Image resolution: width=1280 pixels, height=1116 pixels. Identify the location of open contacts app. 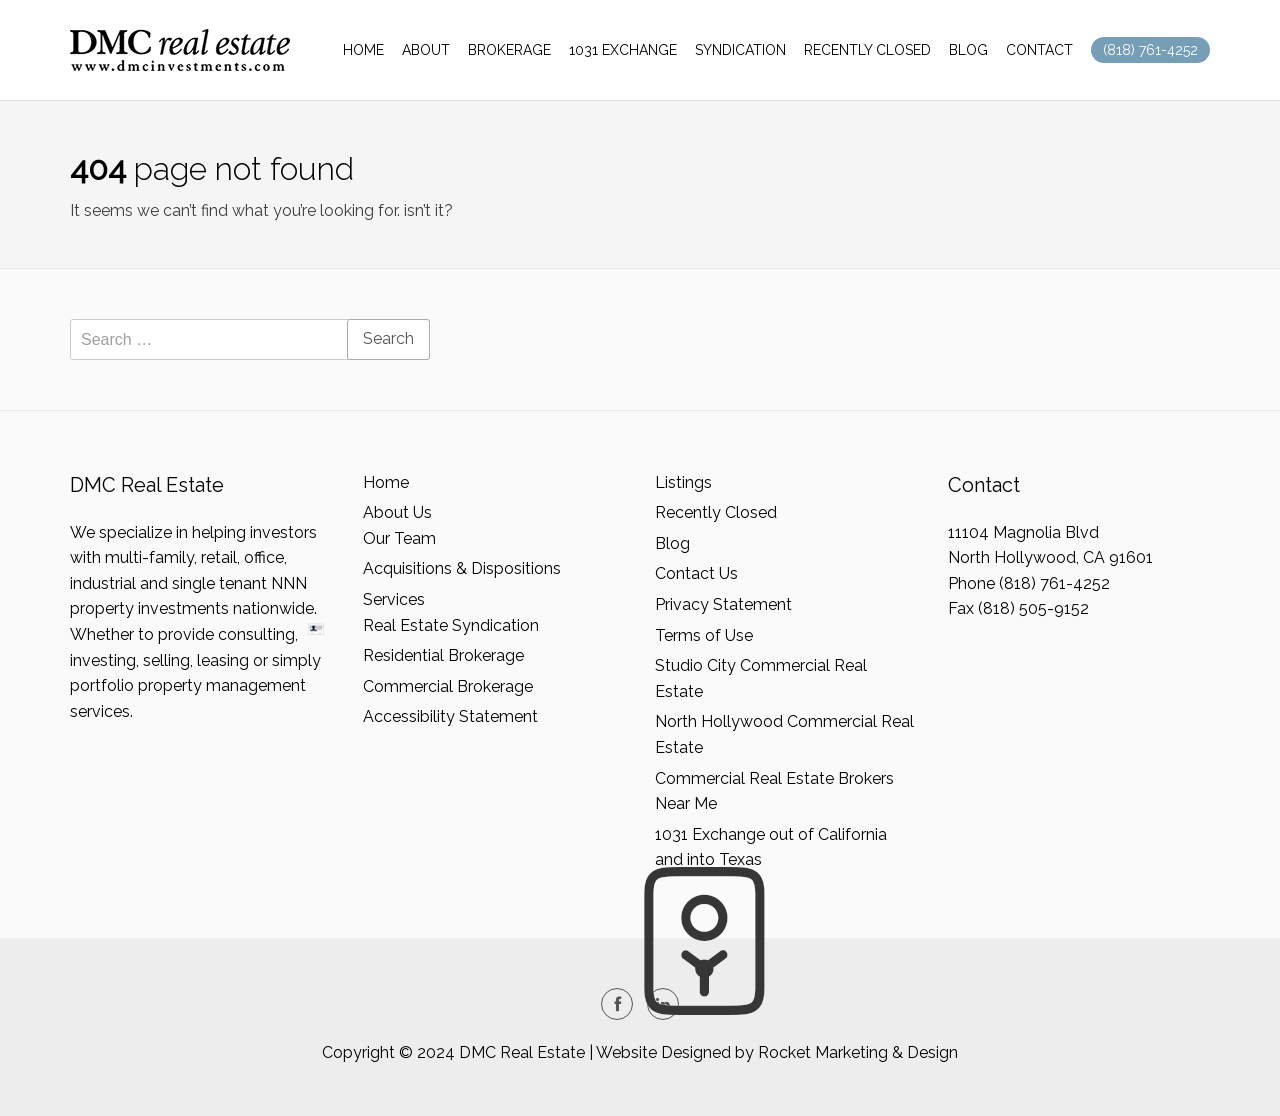
(316, 629).